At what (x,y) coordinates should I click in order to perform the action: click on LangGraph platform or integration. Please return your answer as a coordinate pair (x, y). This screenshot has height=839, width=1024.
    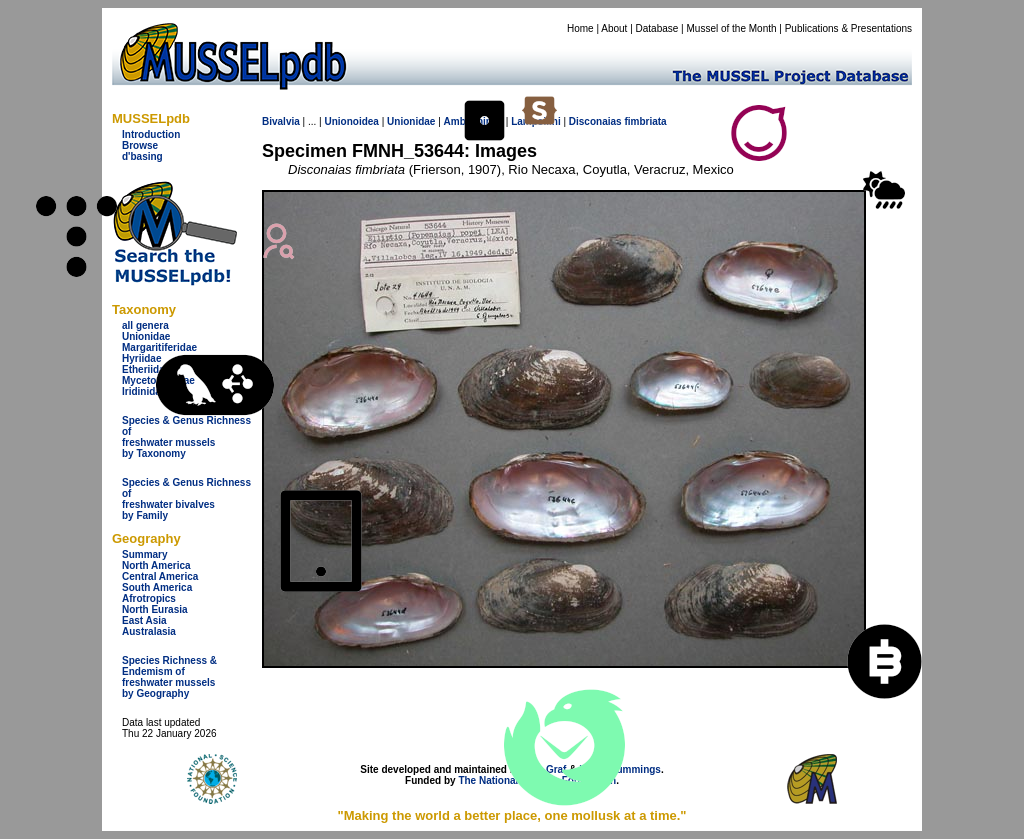
    Looking at the image, I should click on (215, 385).